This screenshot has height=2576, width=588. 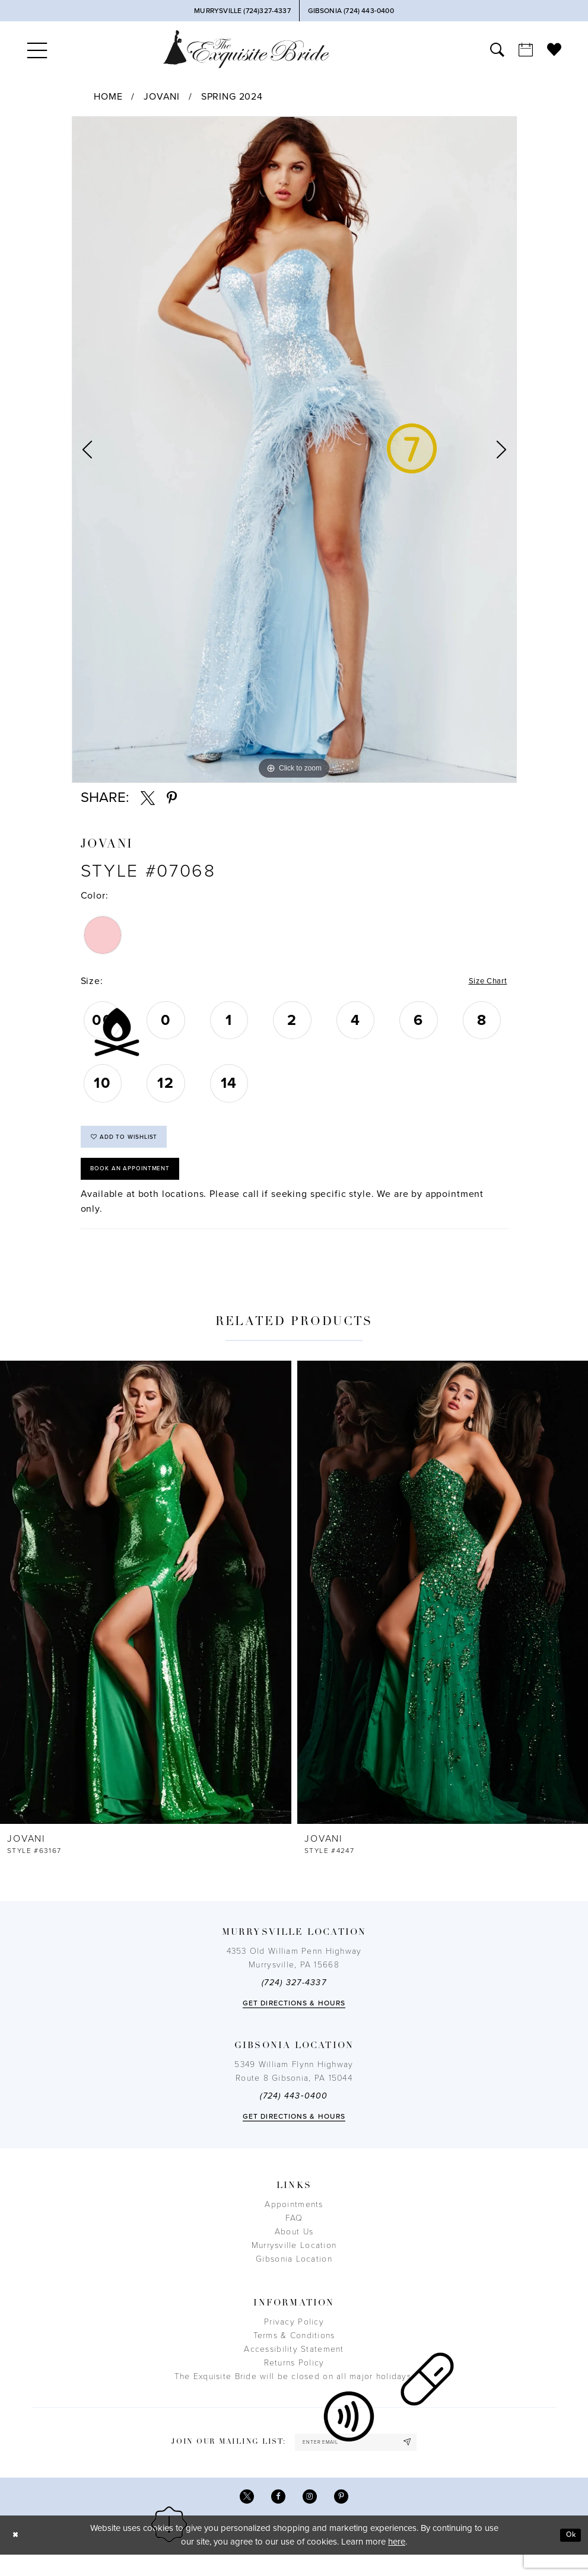 I want to click on access outdoor or camping-related features, so click(x=117, y=1032).